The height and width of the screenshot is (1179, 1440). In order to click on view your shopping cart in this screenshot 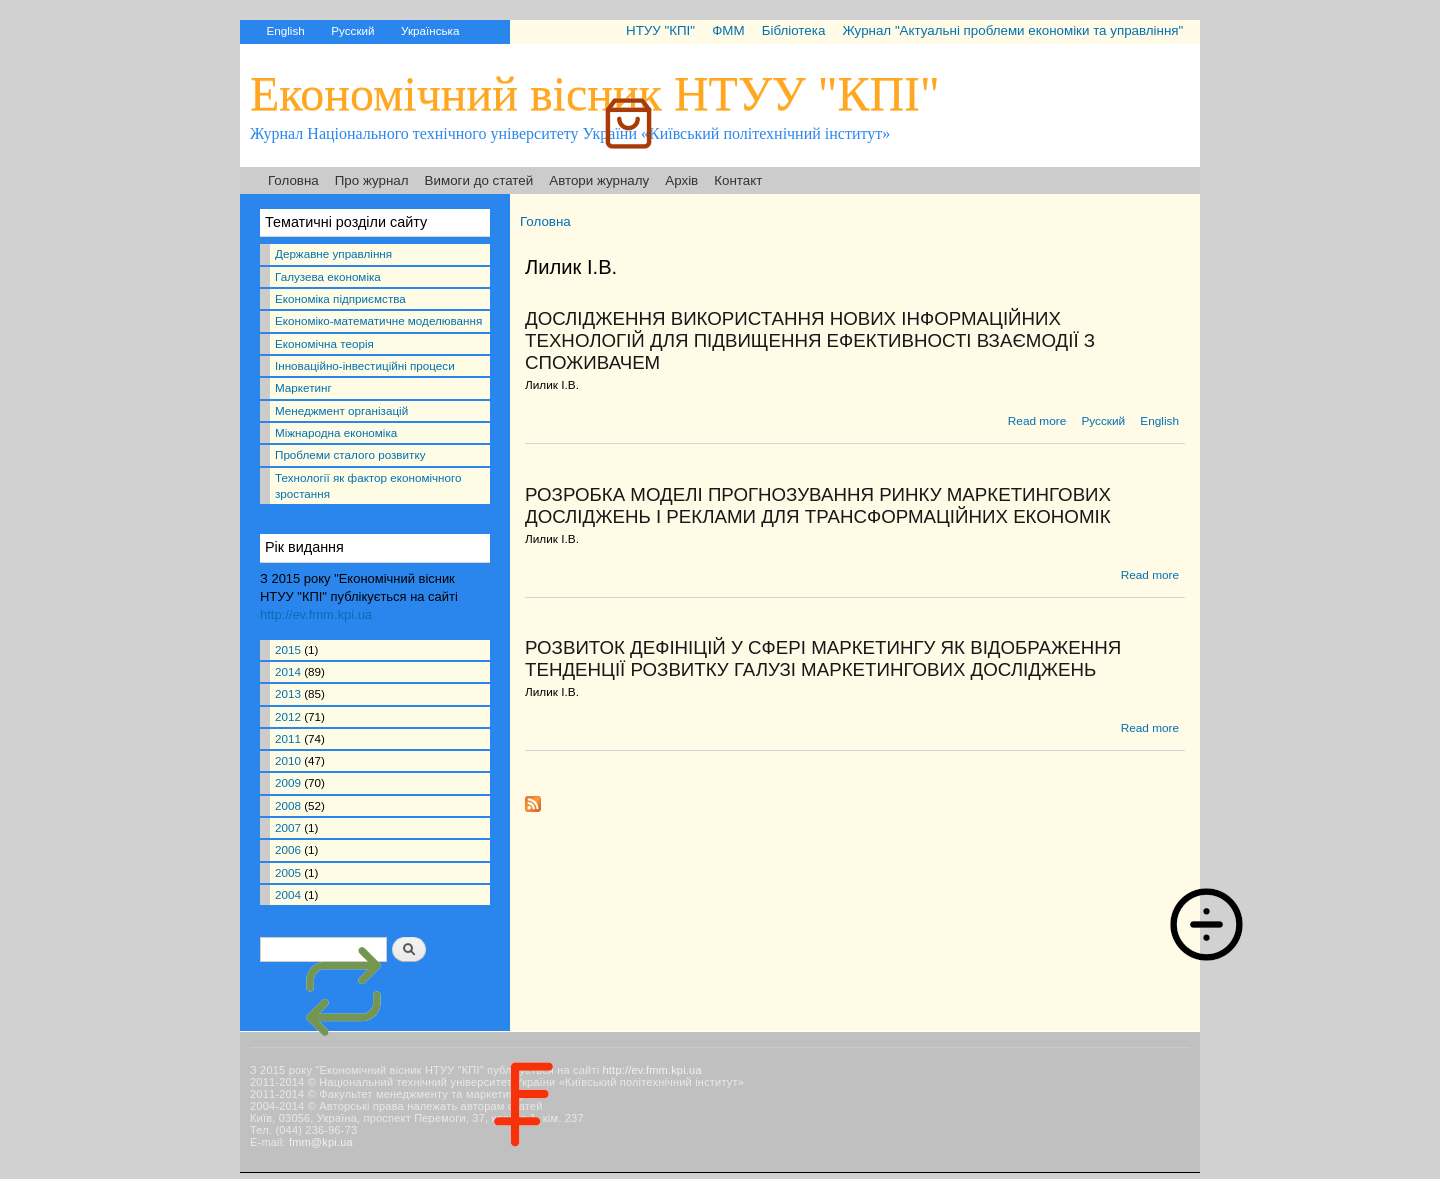, I will do `click(628, 123)`.